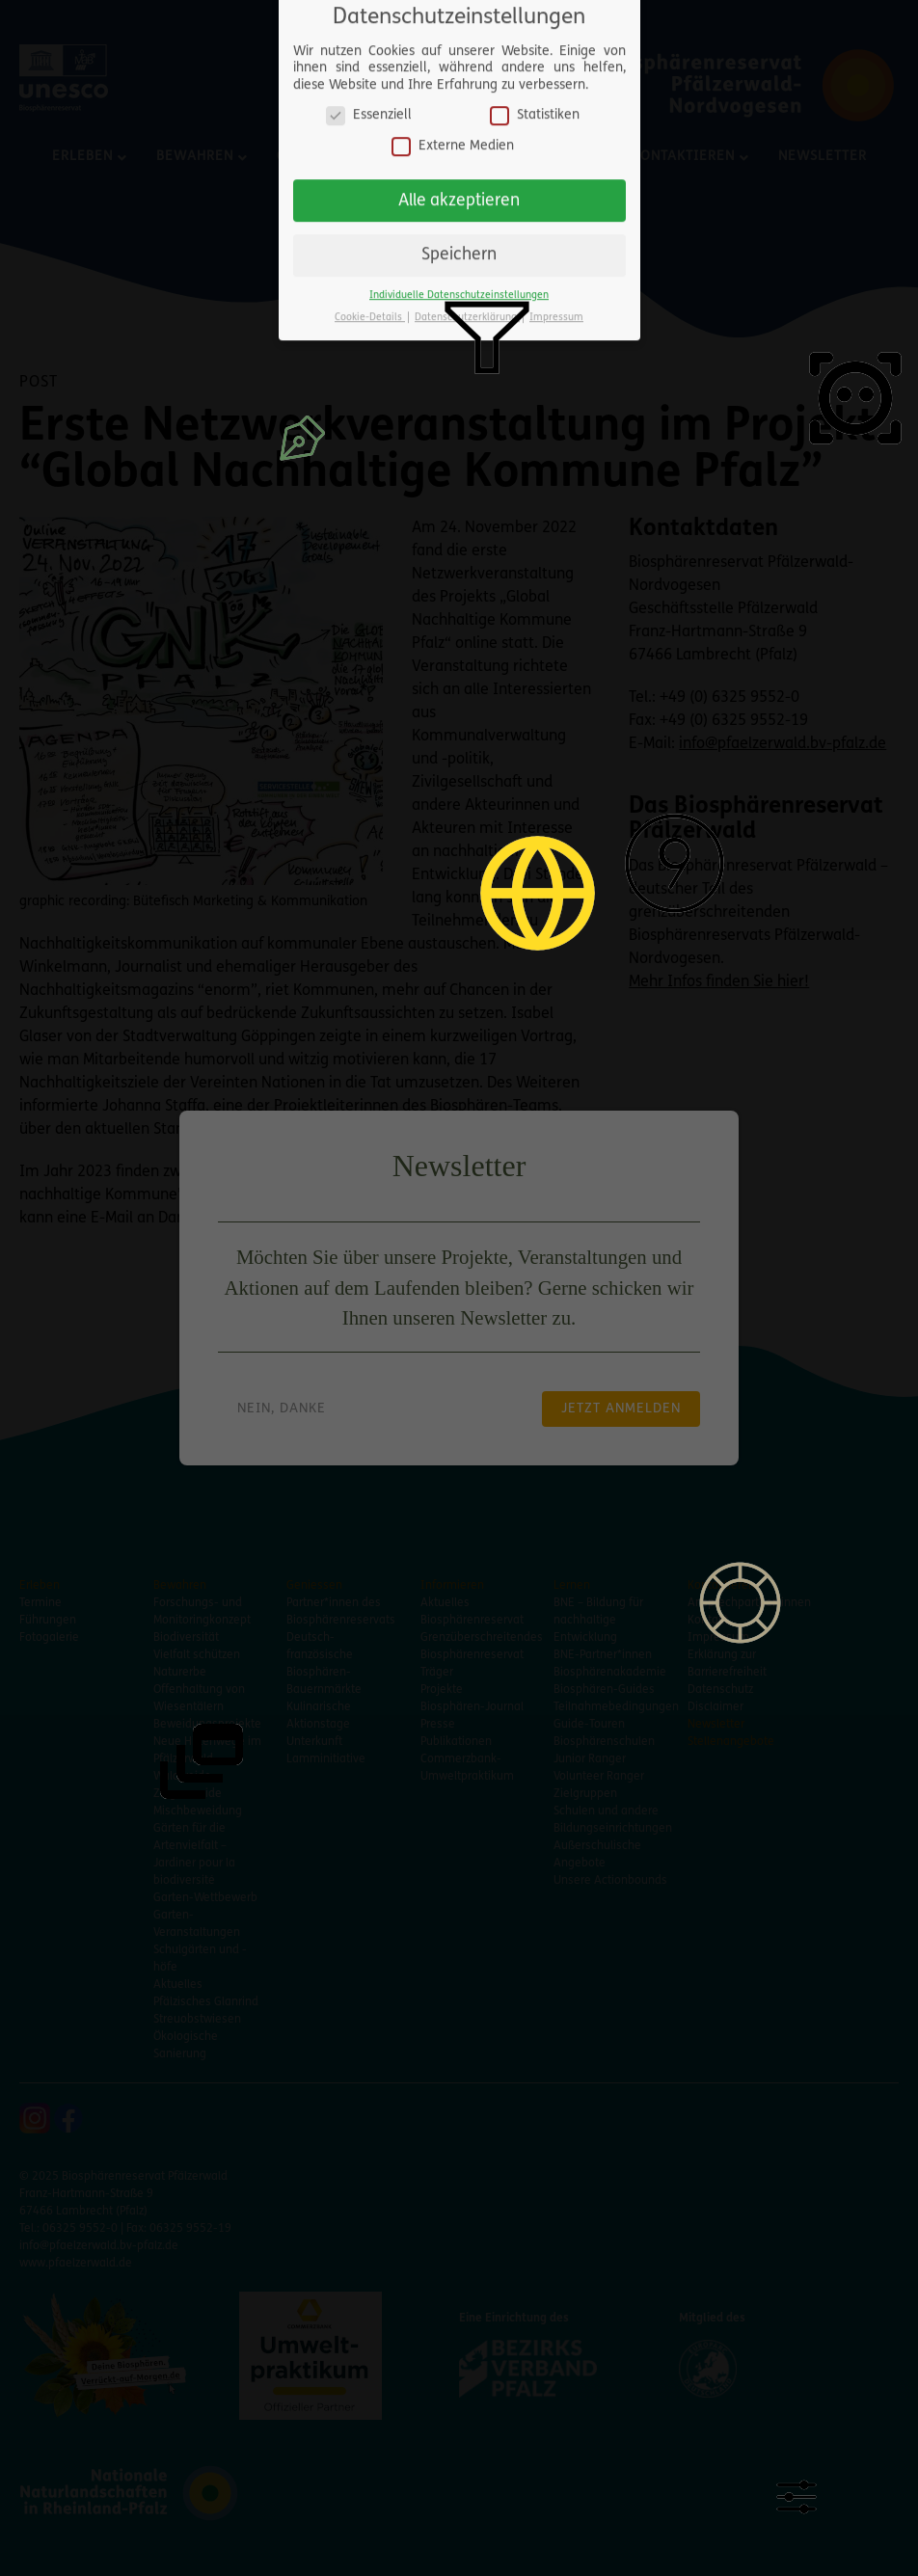 The width and height of the screenshot is (918, 2576). Describe the element at coordinates (740, 1602) in the screenshot. I see `access casino or gambling games` at that location.